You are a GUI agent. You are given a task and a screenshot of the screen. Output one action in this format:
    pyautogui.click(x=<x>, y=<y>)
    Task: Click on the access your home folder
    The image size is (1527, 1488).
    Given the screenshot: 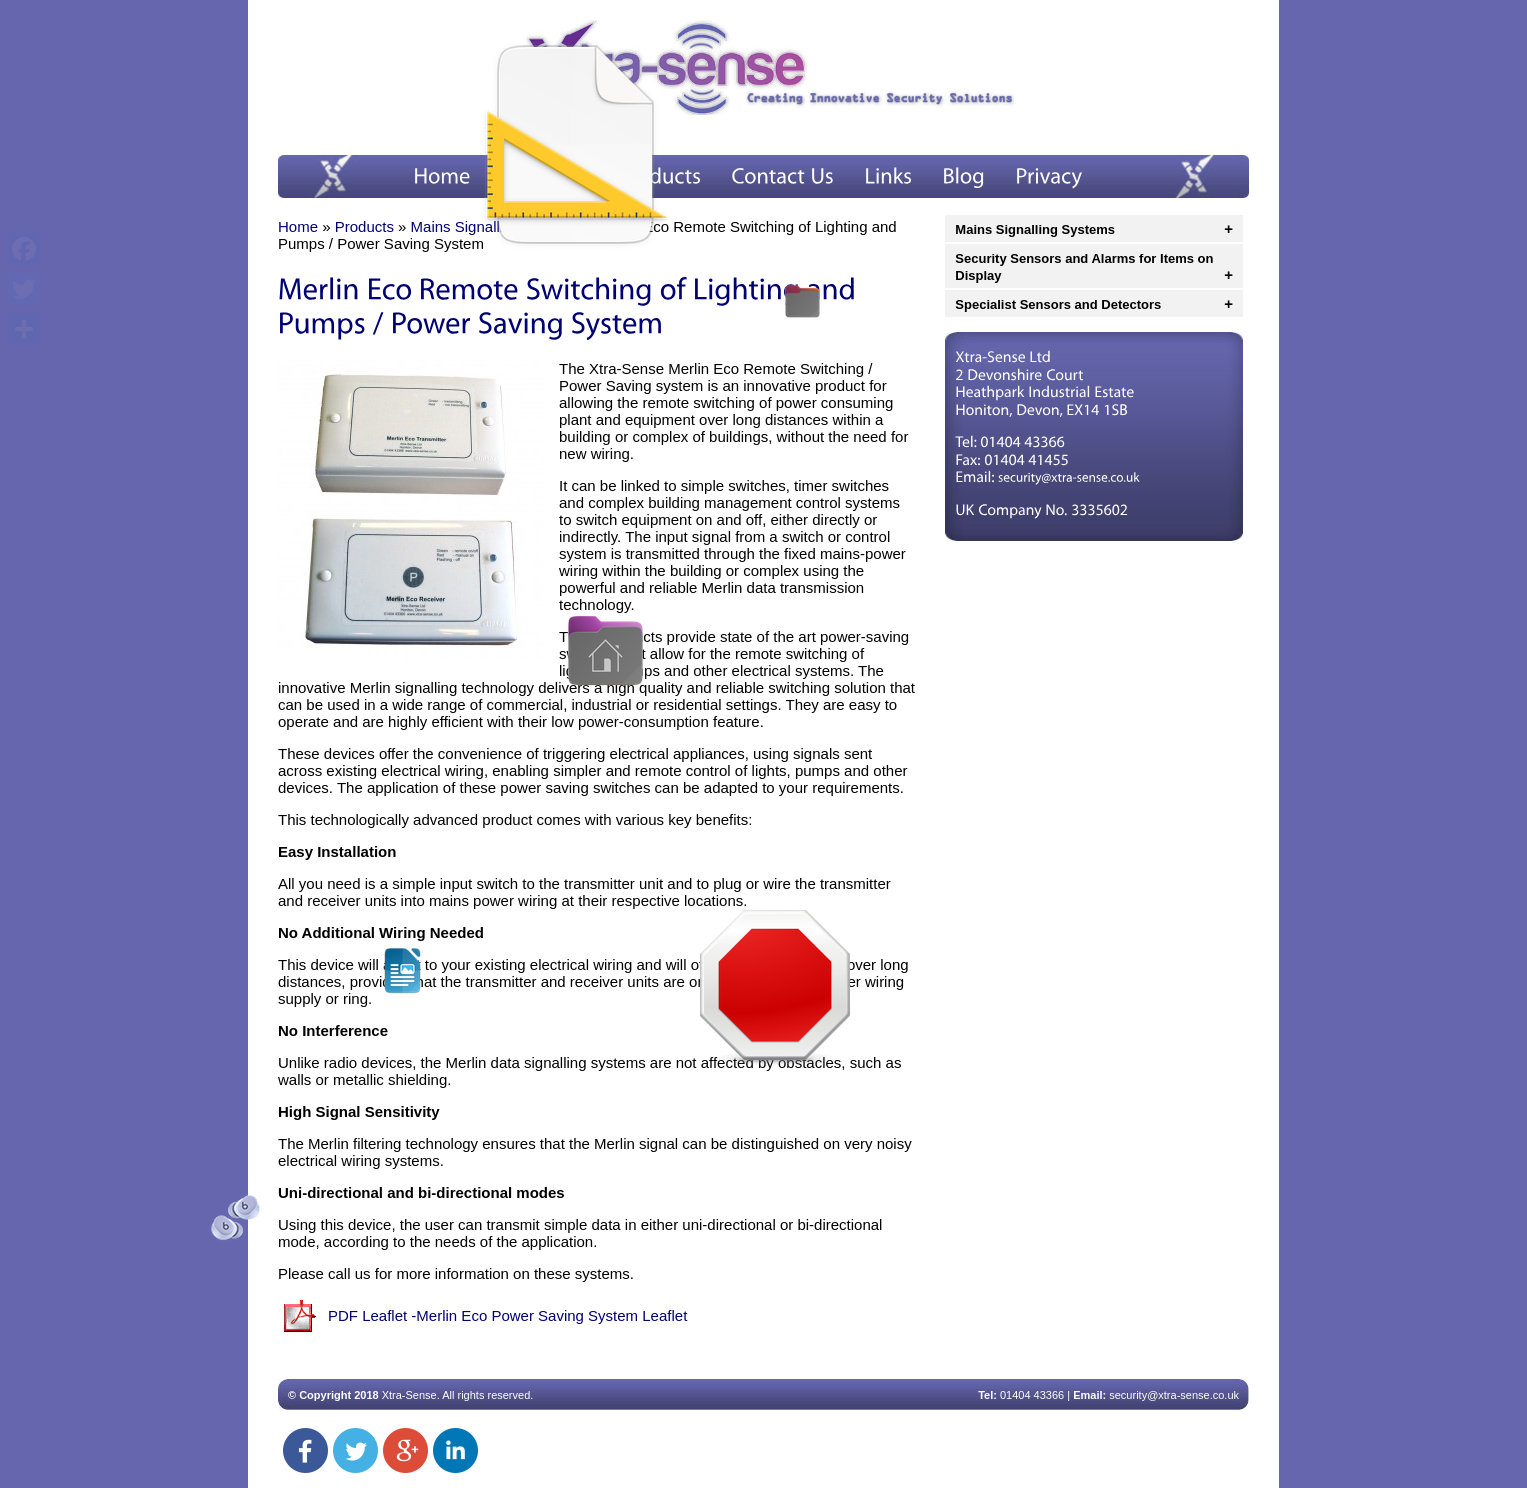 What is the action you would take?
    pyautogui.click(x=605, y=650)
    